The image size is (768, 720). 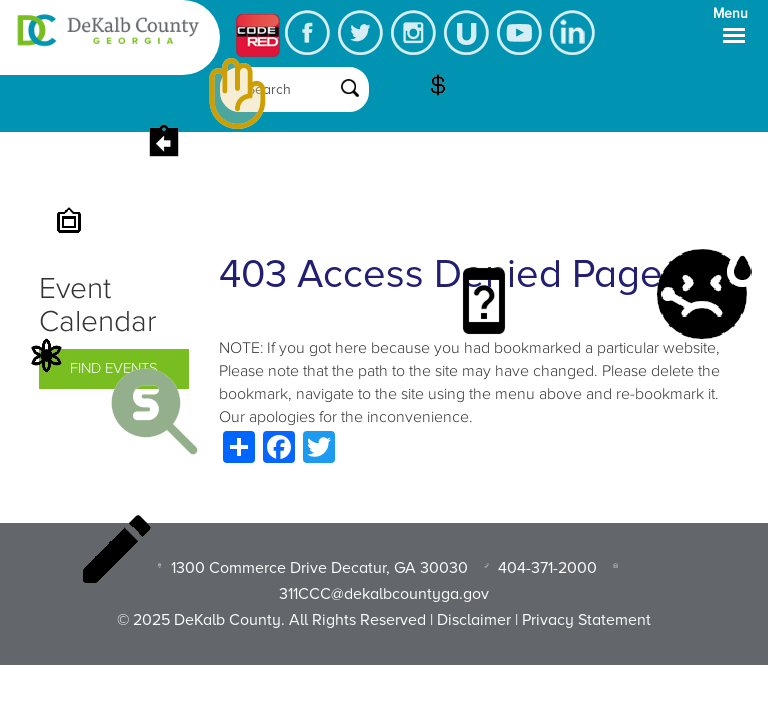 What do you see at coordinates (438, 85) in the screenshot?
I see `view pricing or payment options` at bounding box center [438, 85].